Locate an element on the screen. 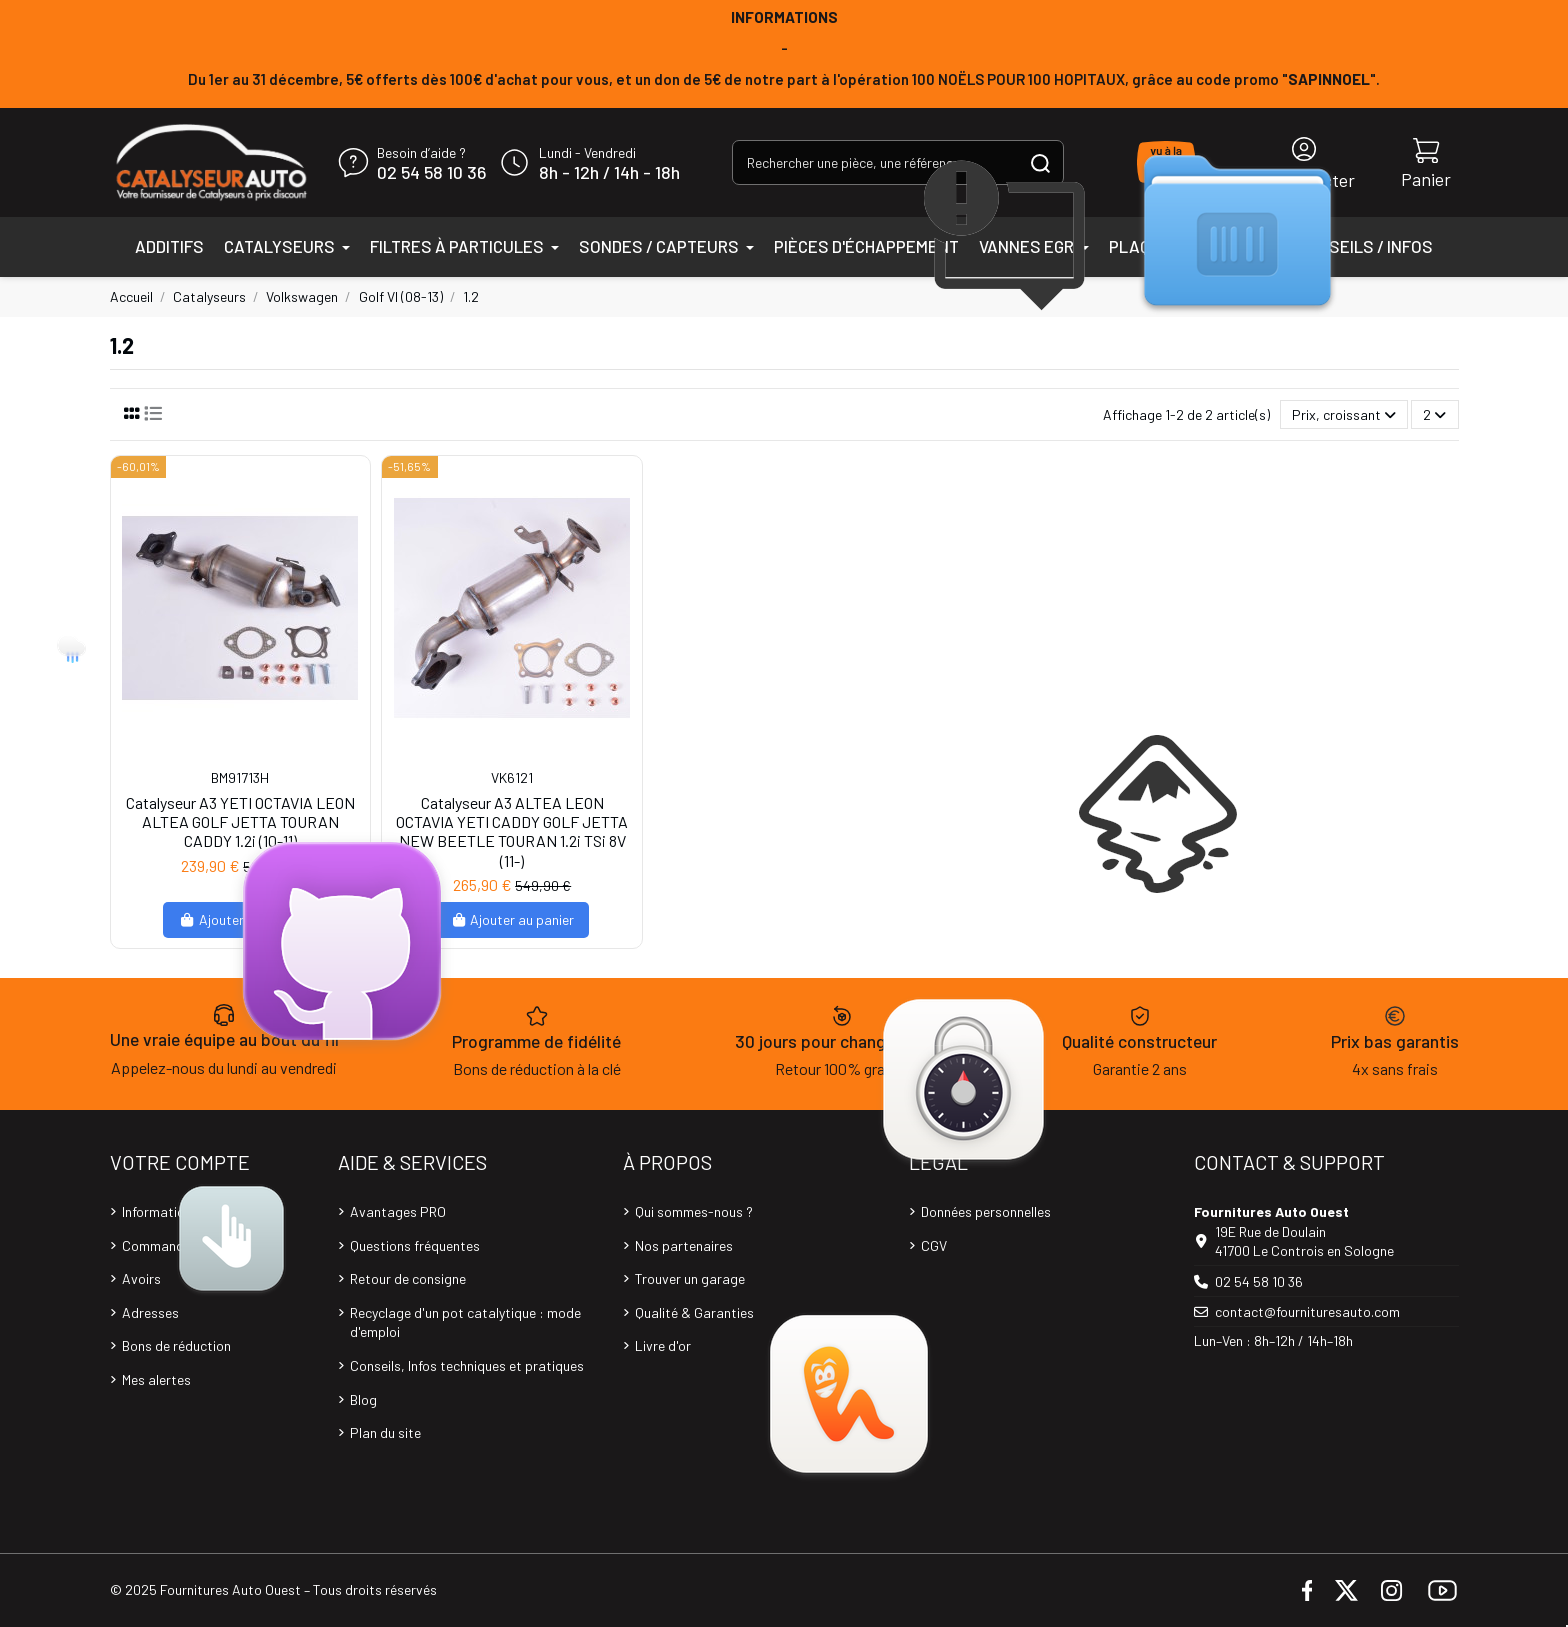  open two-factor authentication app is located at coordinates (963, 1079).